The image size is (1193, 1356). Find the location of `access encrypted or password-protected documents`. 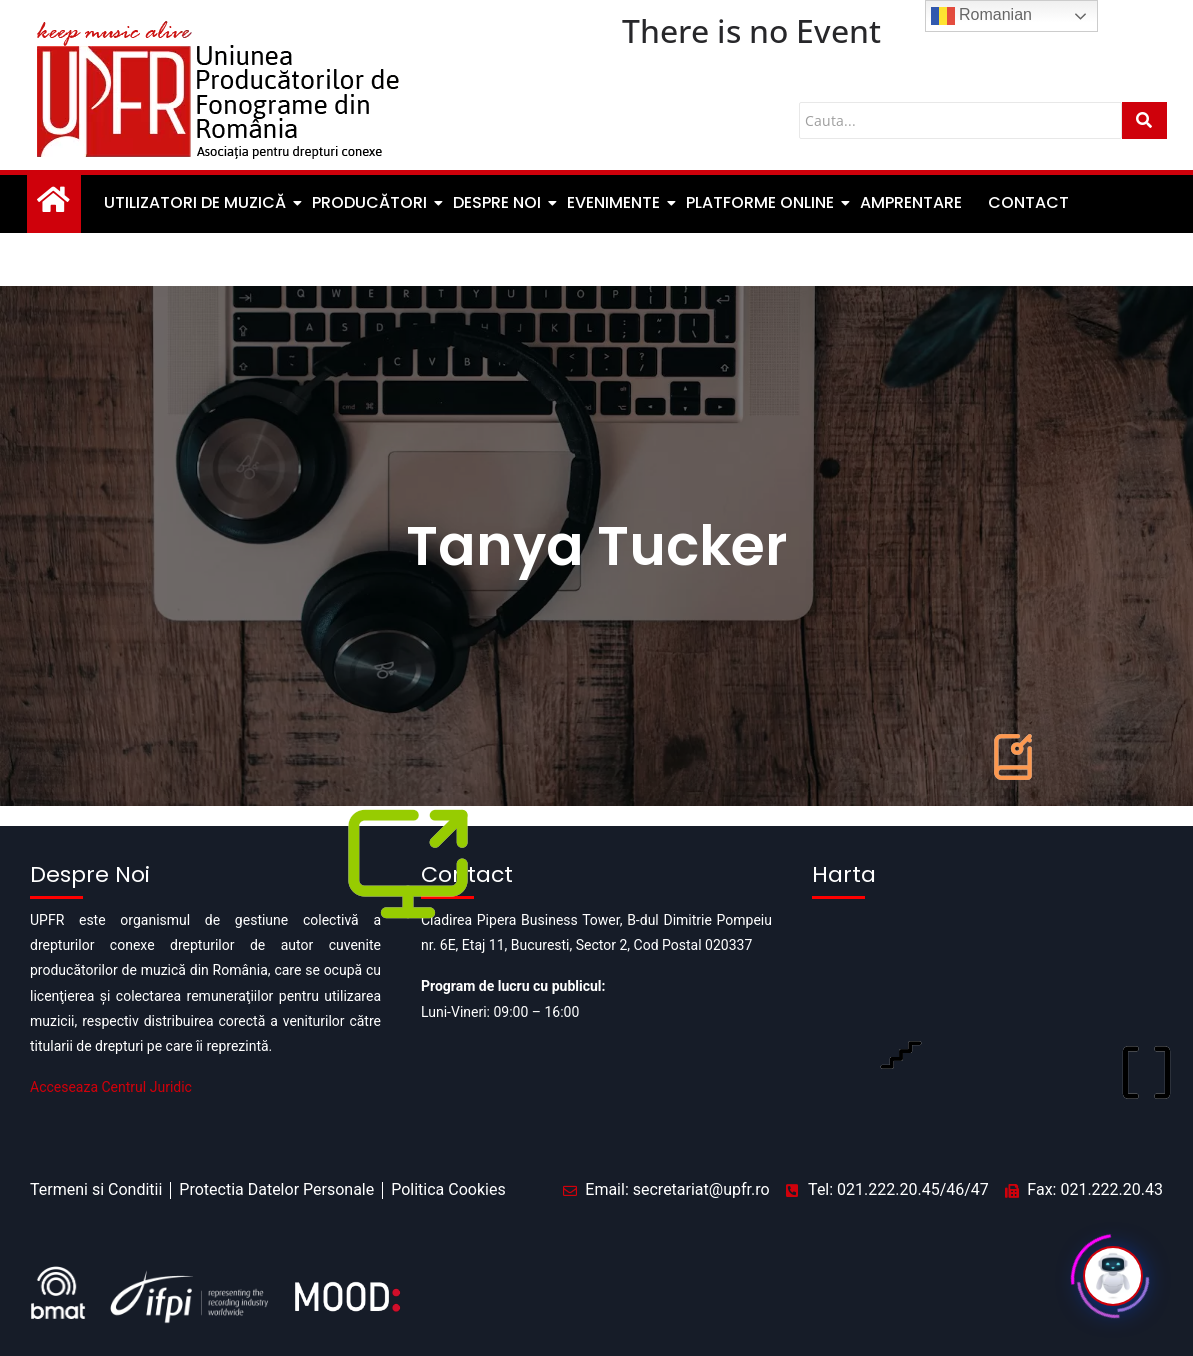

access encrypted or password-protected documents is located at coordinates (1013, 757).